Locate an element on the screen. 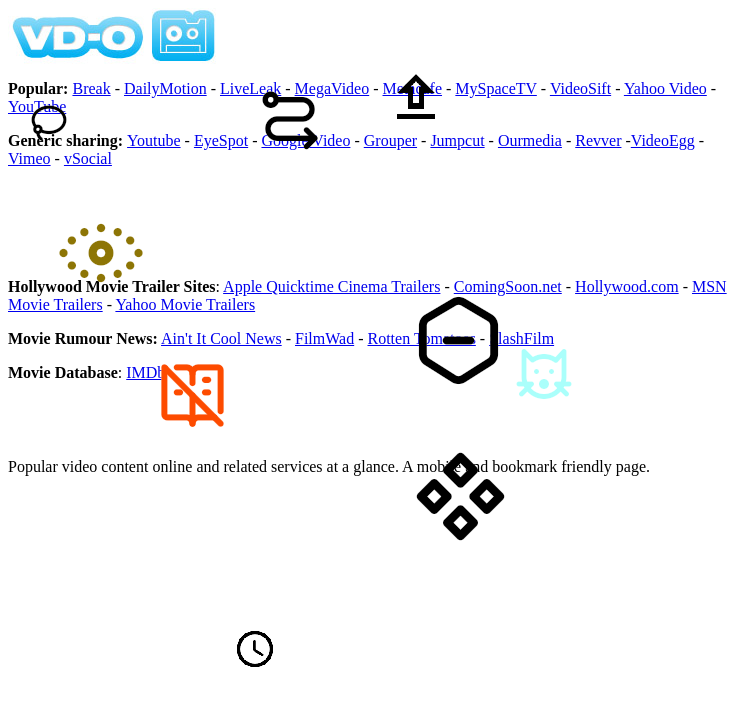 The image size is (736, 720). preview mode with limited visibility is located at coordinates (101, 253).